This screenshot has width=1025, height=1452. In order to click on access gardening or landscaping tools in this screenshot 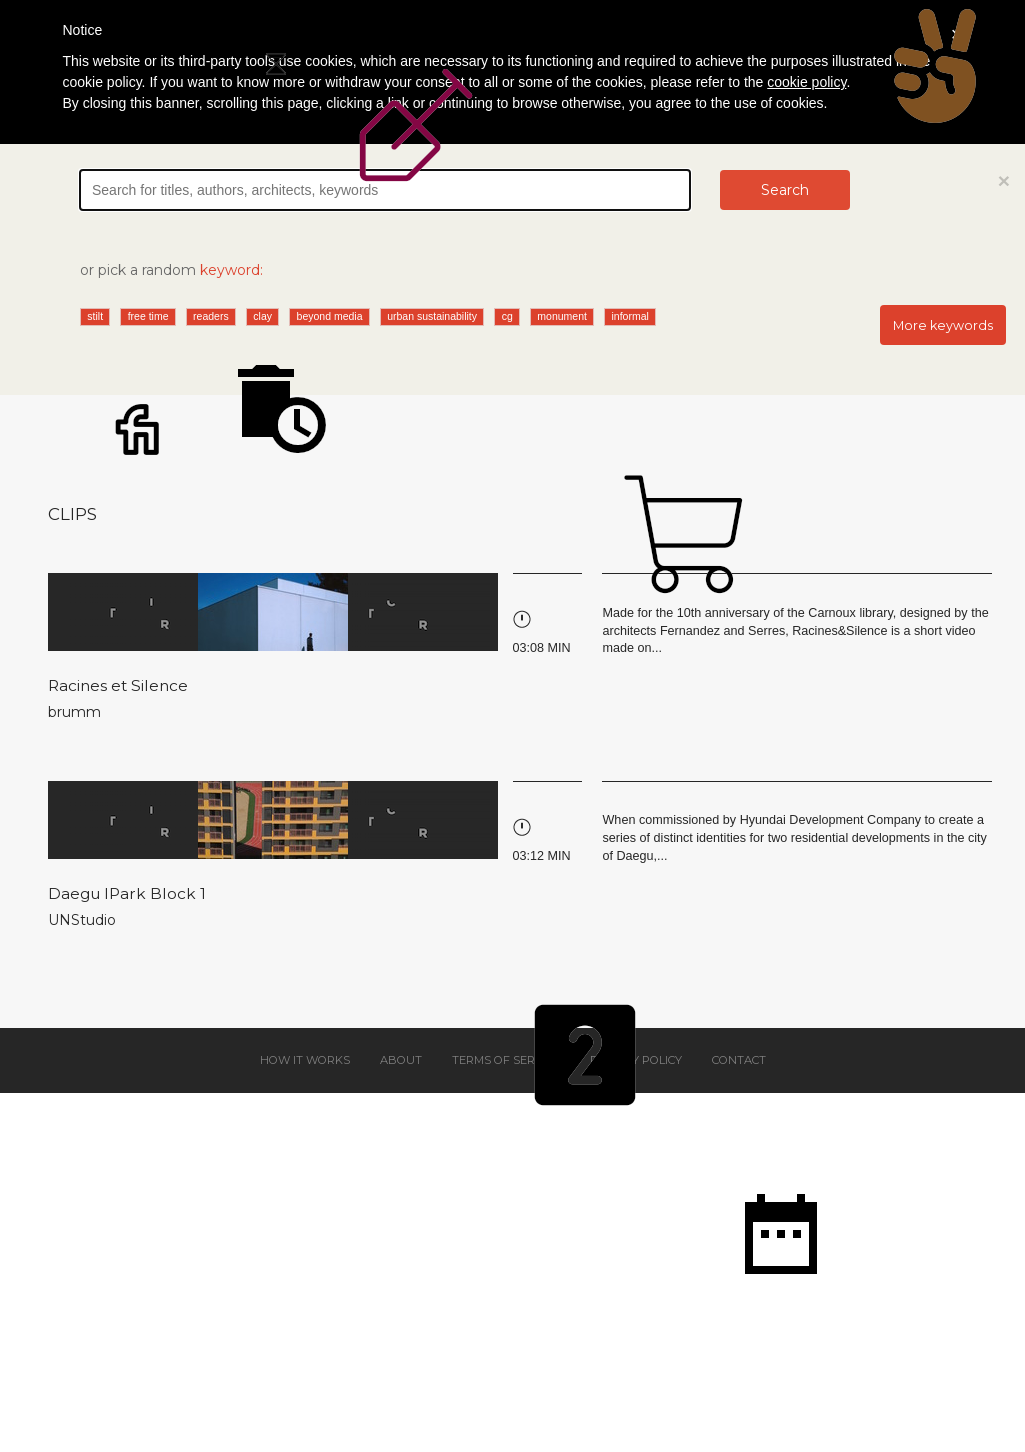, I will do `click(414, 127)`.